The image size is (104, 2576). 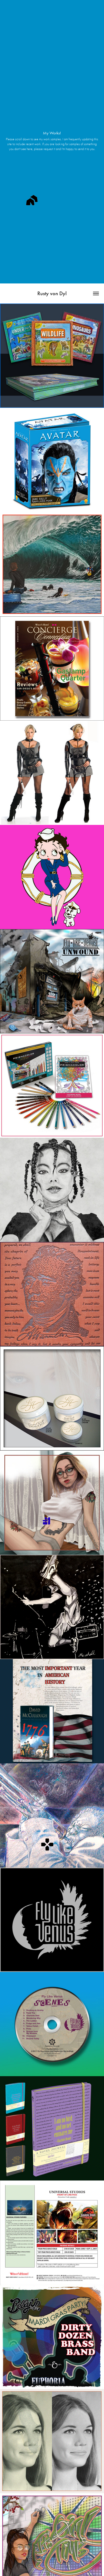 What do you see at coordinates (47, 1844) in the screenshot?
I see `access games or gaming section` at bounding box center [47, 1844].